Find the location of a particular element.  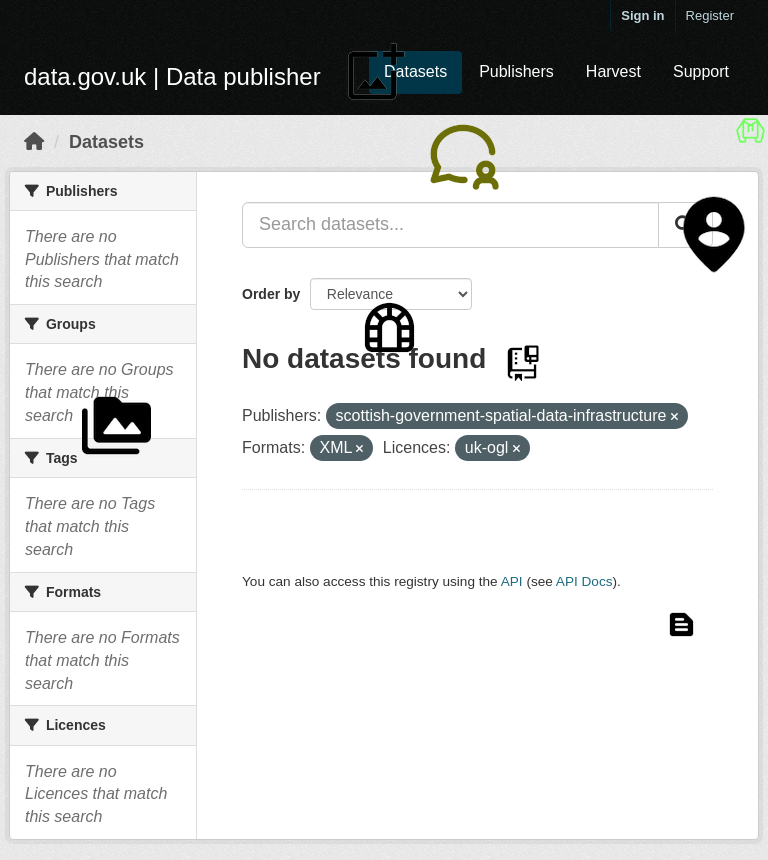

access your photo library is located at coordinates (116, 425).